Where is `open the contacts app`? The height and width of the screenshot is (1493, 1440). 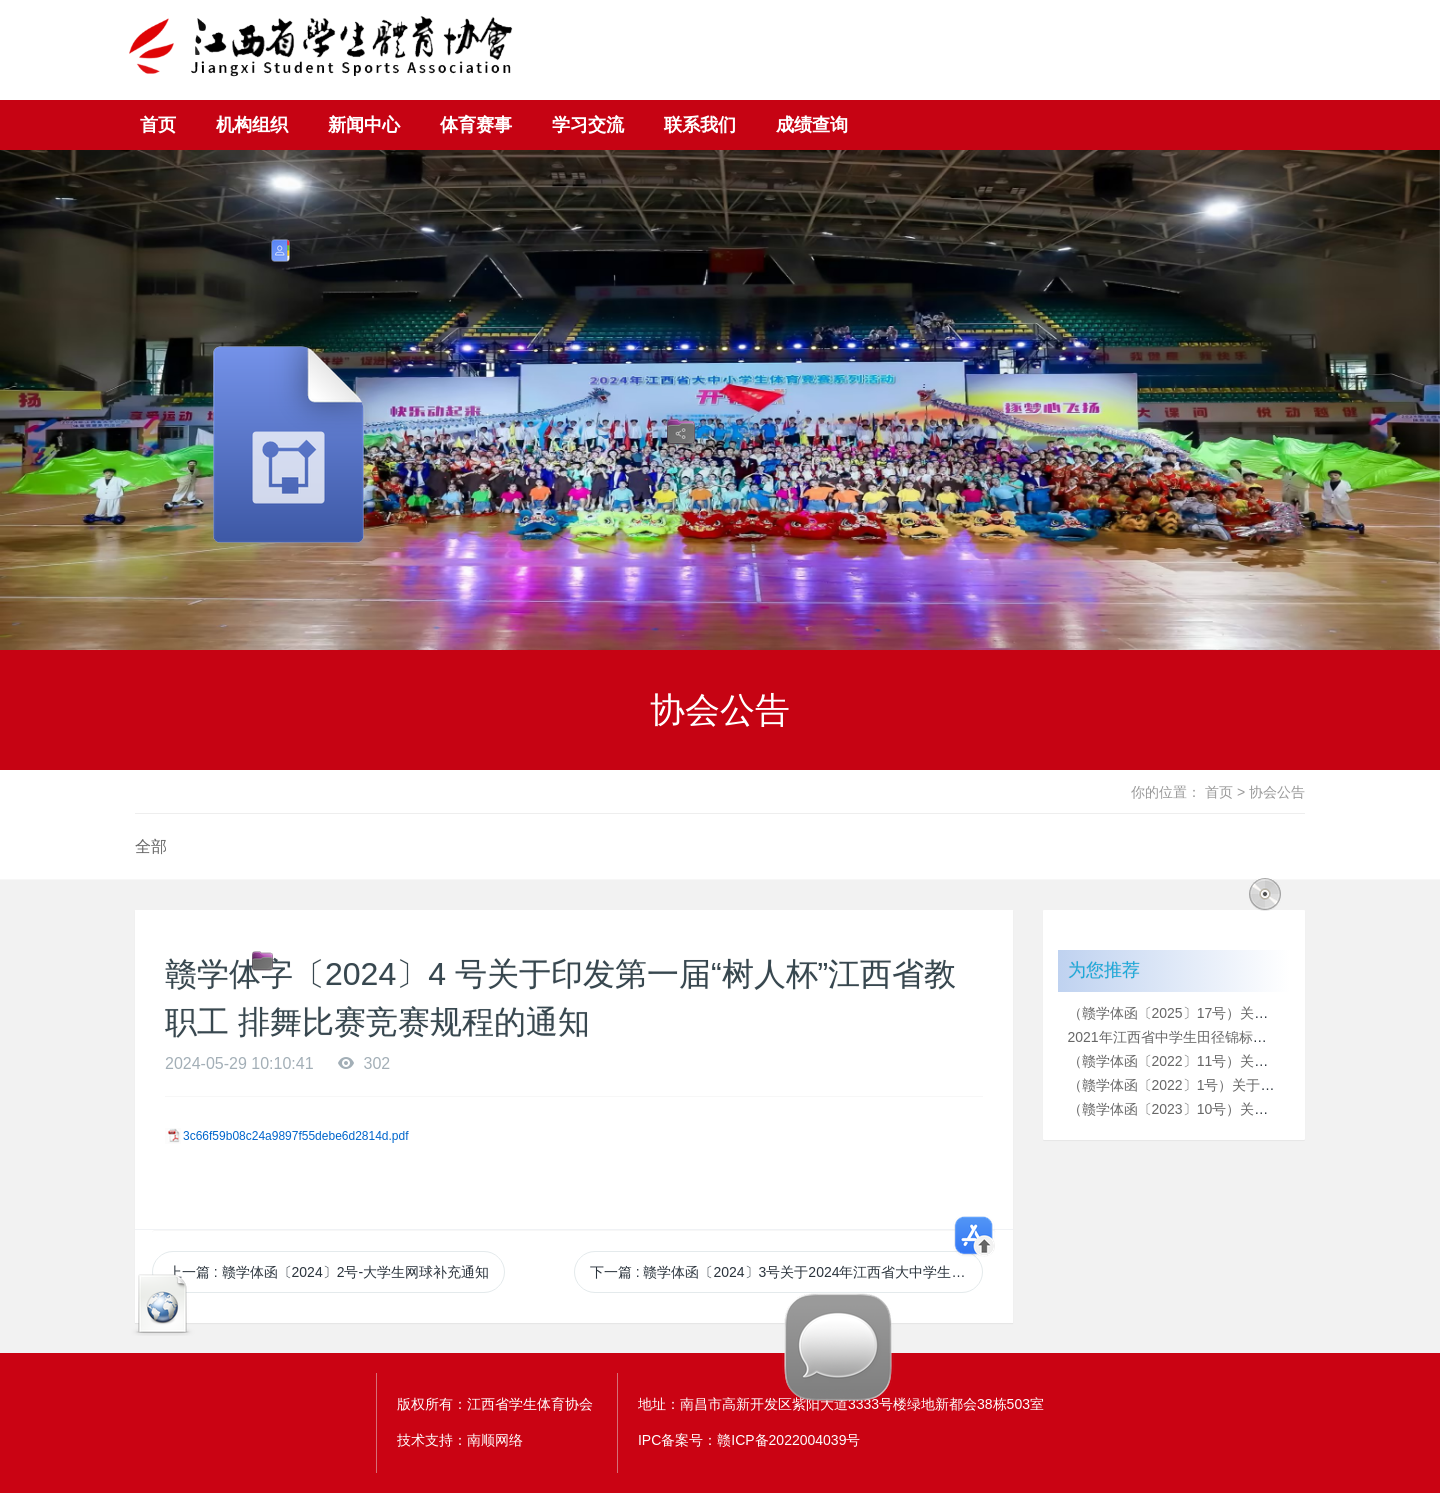 open the contacts app is located at coordinates (280, 250).